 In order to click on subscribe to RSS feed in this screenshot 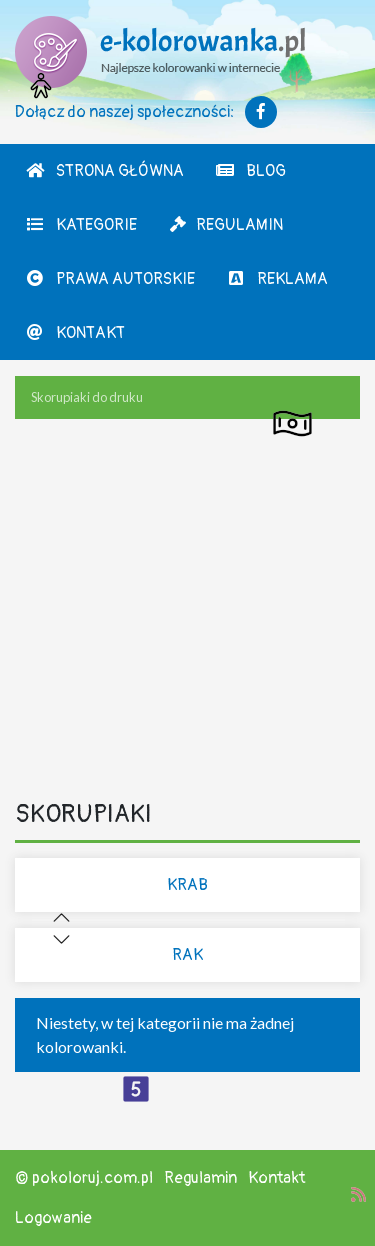, I will do `click(358, 1194)`.